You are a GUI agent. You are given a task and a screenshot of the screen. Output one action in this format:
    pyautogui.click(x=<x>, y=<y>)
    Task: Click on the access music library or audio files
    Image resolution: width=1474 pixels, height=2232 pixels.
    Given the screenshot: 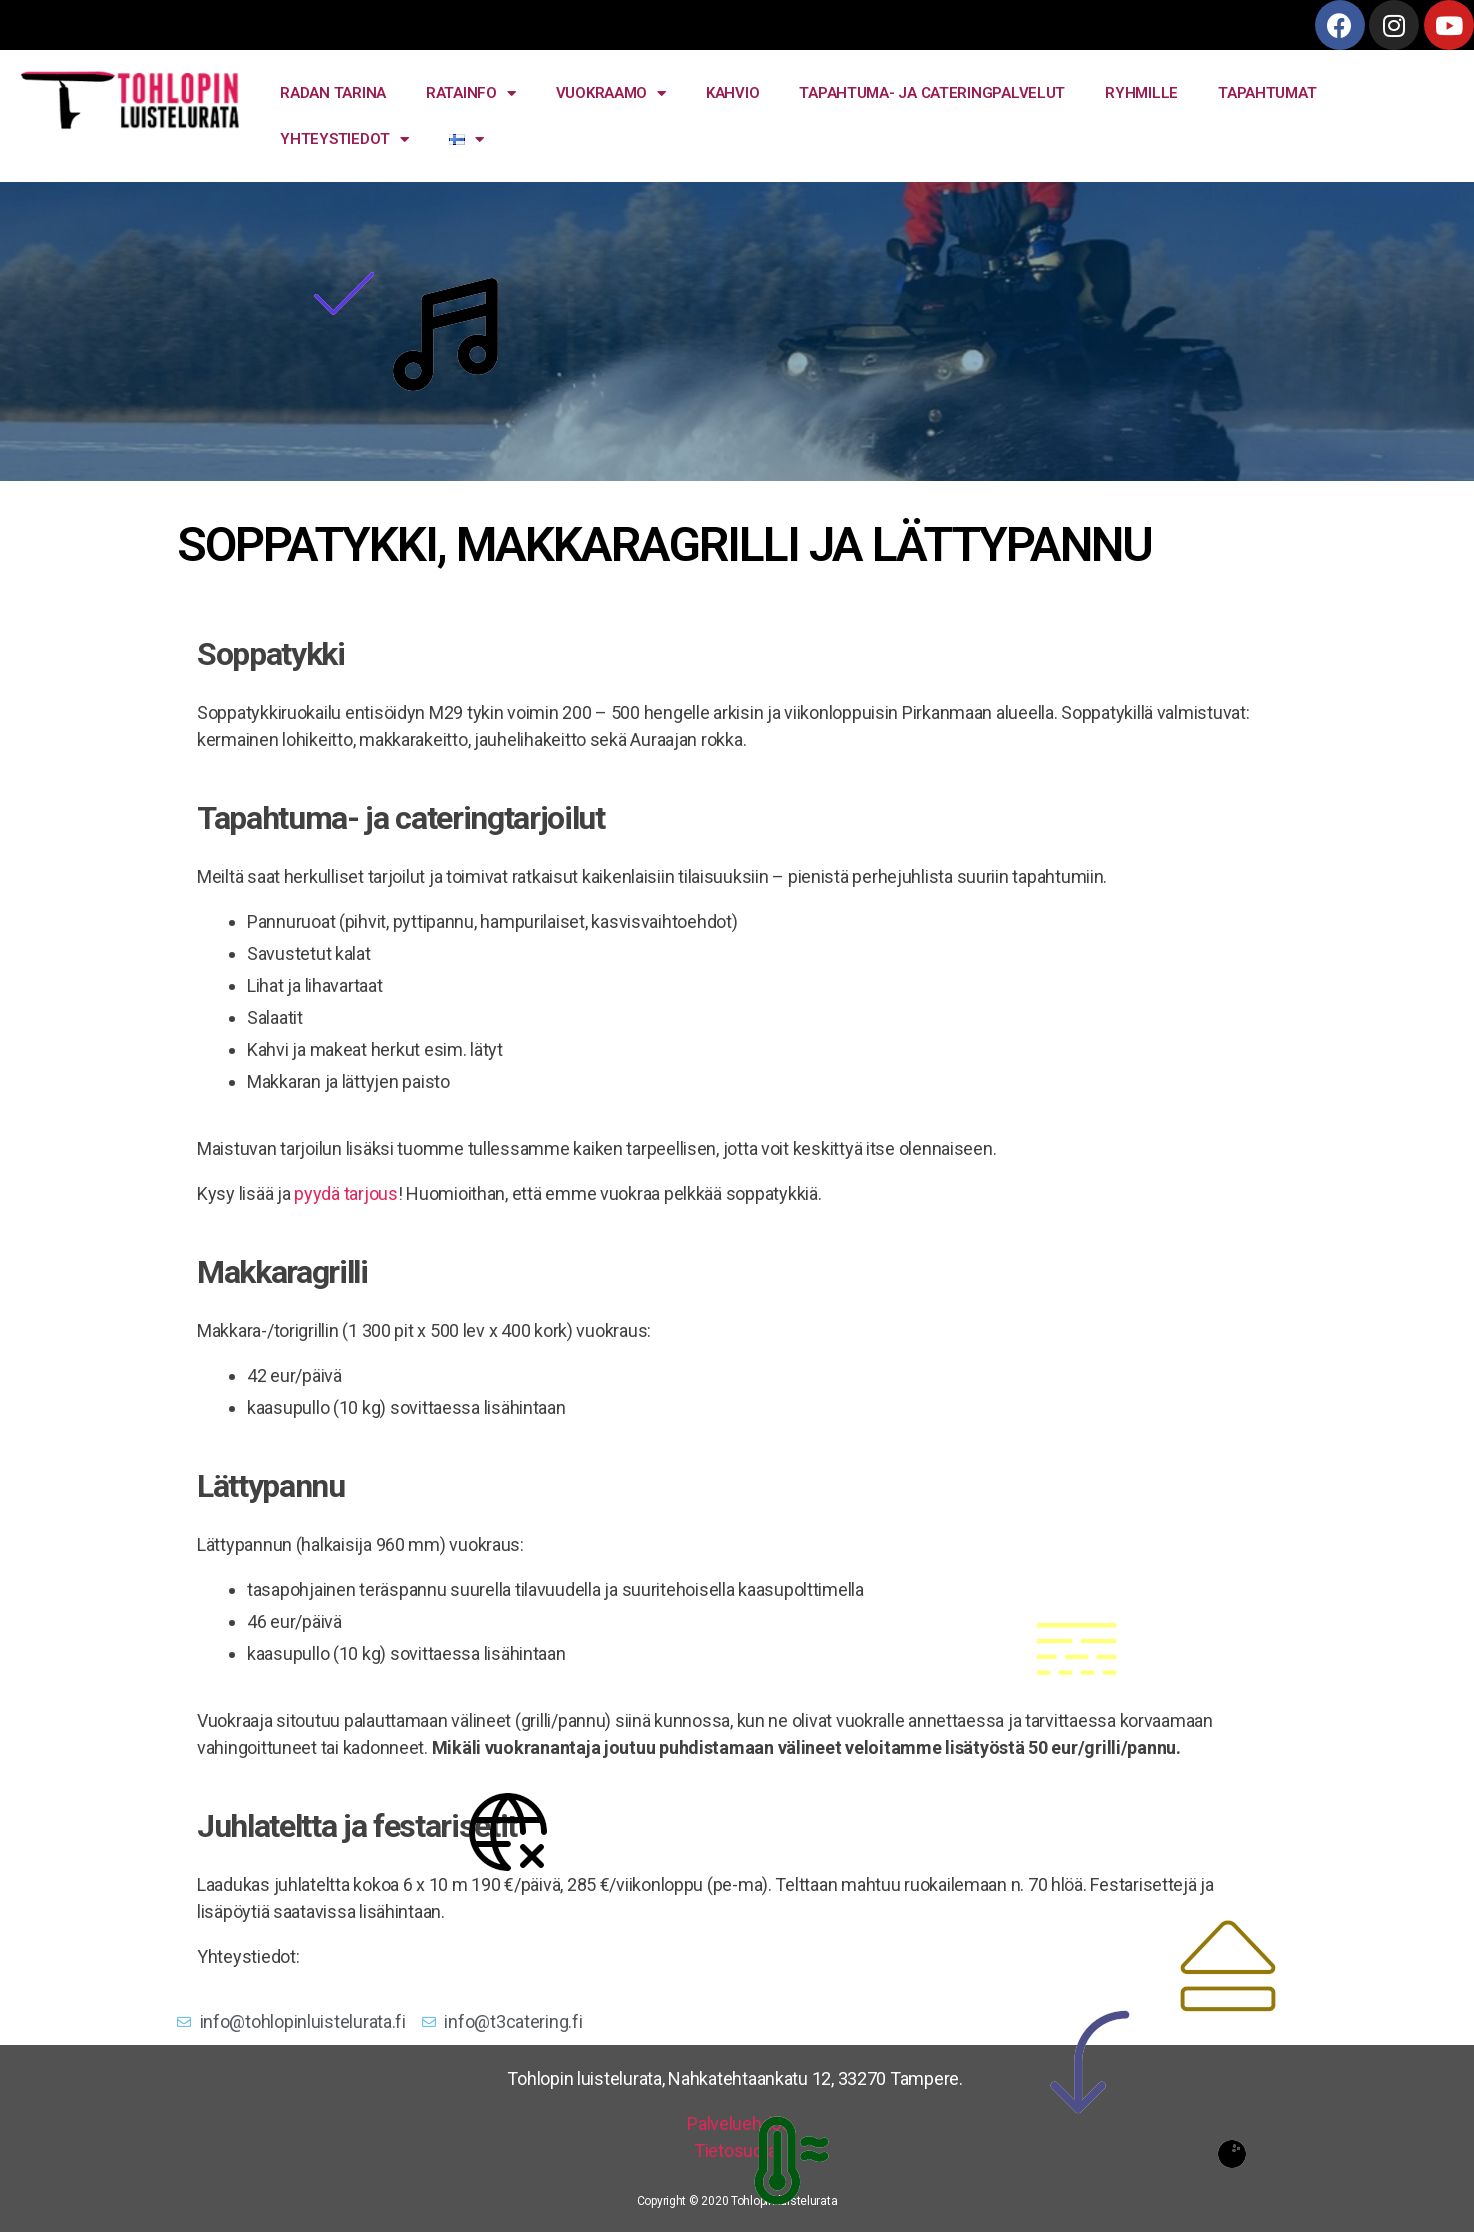 What is the action you would take?
    pyautogui.click(x=451, y=336)
    